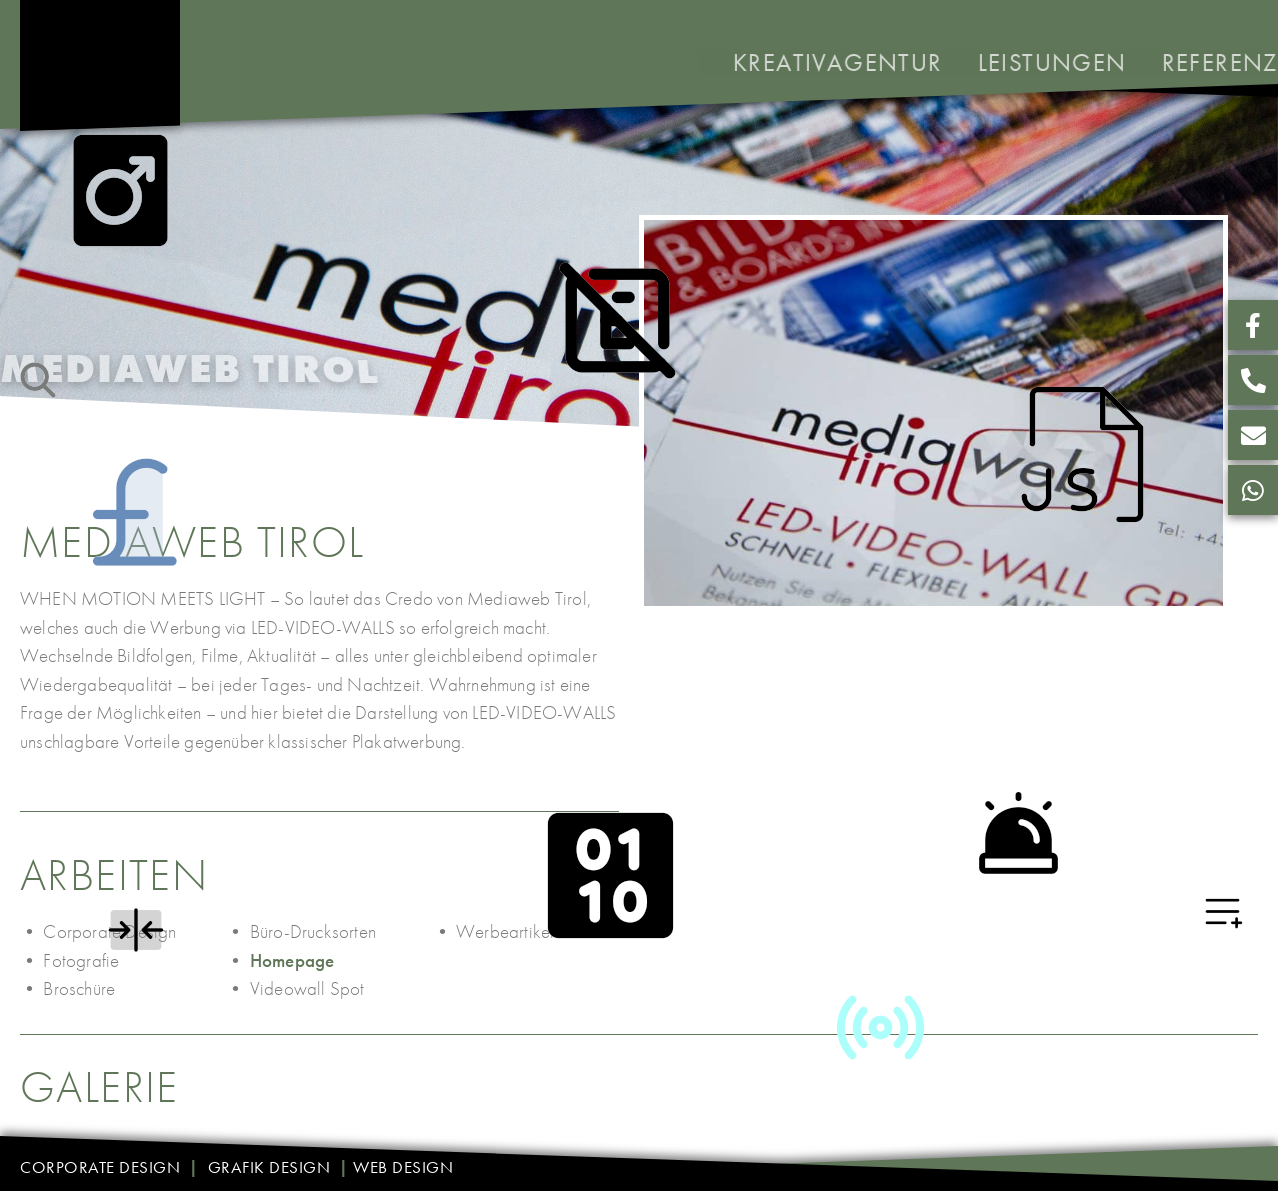 The width and height of the screenshot is (1278, 1191). What do you see at coordinates (1086, 454) in the screenshot?
I see `a javascript file in your project` at bounding box center [1086, 454].